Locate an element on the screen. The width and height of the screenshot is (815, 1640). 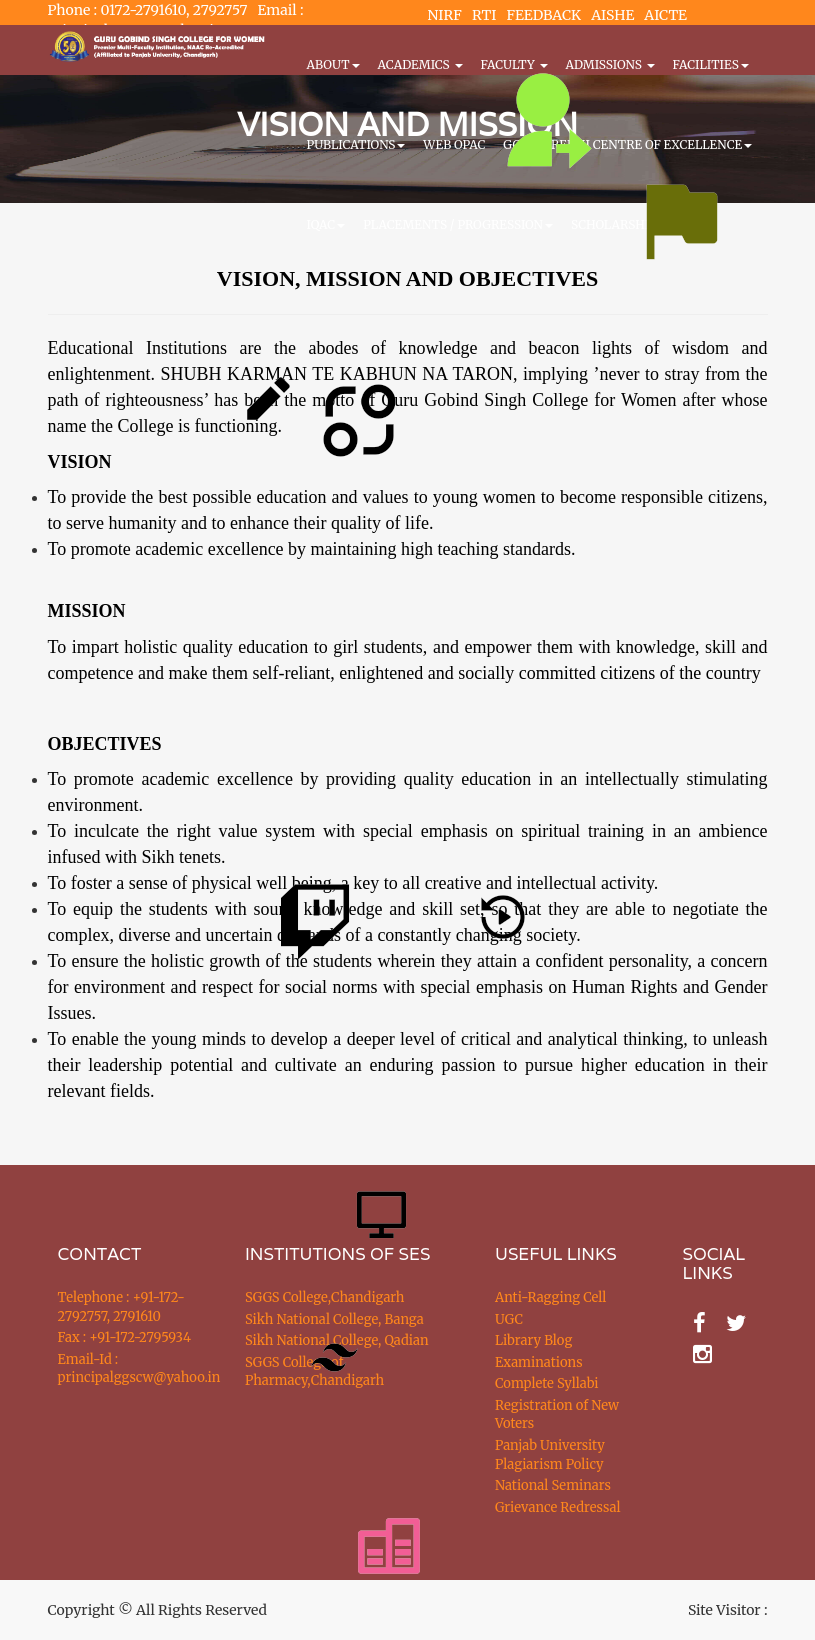
flag or mark an item for follow-up is located at coordinates (682, 220).